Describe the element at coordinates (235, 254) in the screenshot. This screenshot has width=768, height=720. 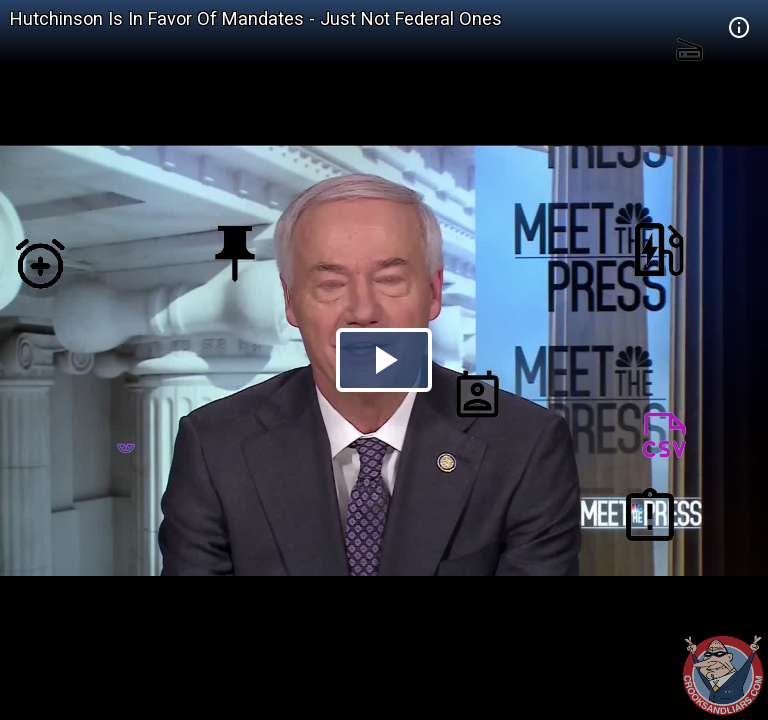
I see `pin item to keep it visible` at that location.